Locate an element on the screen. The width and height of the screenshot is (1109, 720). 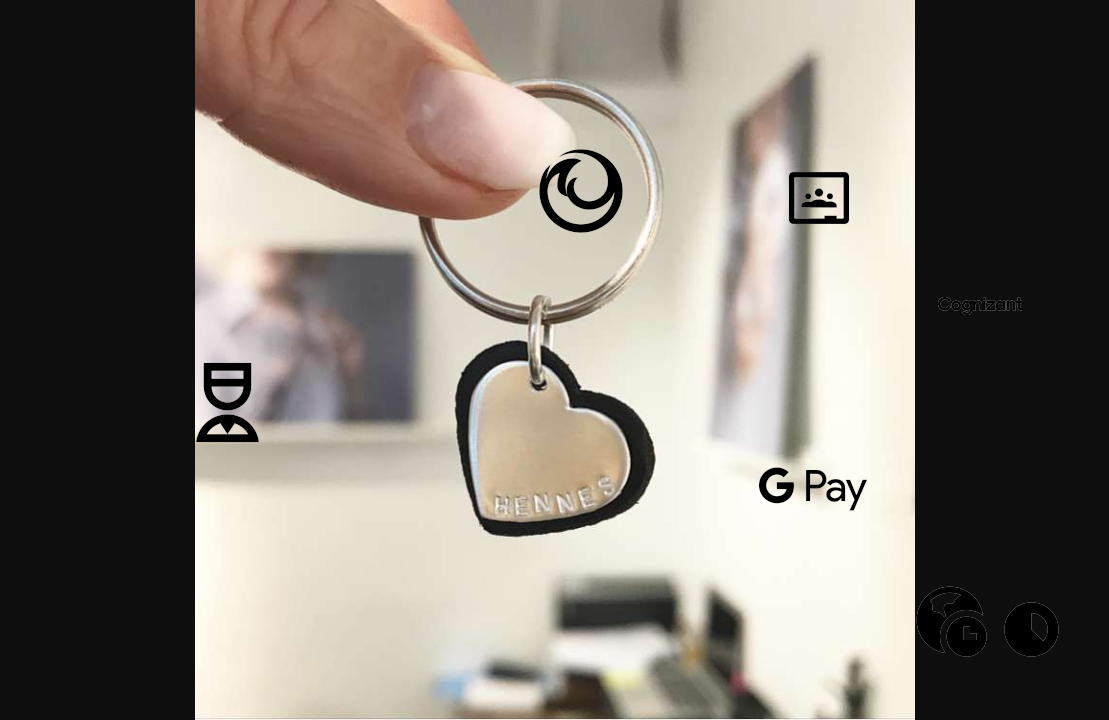
pay with google pay is located at coordinates (813, 489).